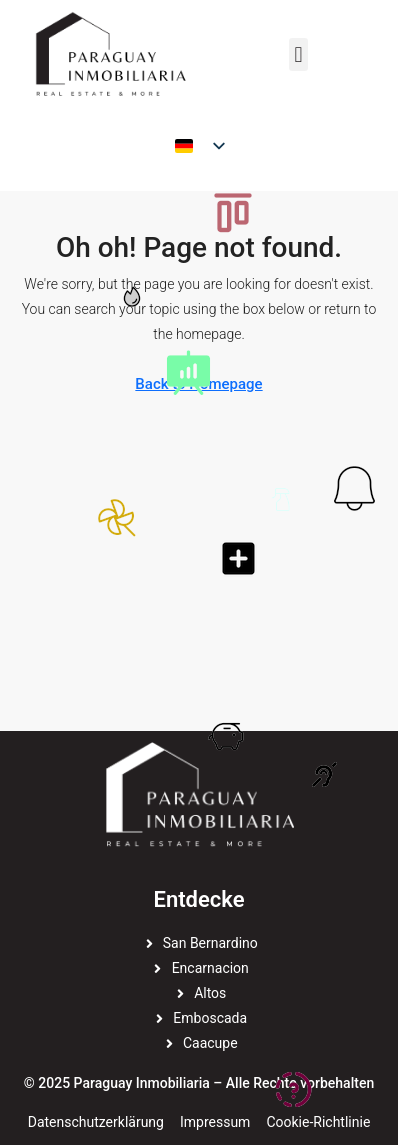 The height and width of the screenshot is (1145, 398). I want to click on view presentation with data charts, so click(188, 373).